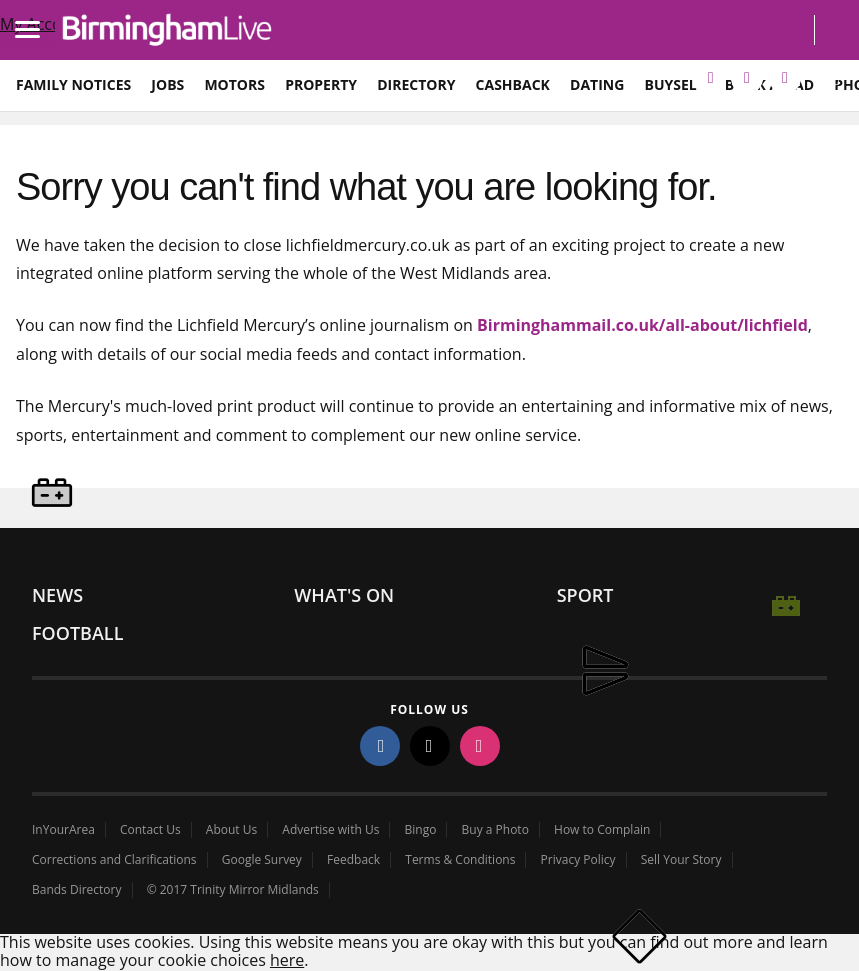  What do you see at coordinates (786, 607) in the screenshot?
I see `check vehicle battery status` at bounding box center [786, 607].